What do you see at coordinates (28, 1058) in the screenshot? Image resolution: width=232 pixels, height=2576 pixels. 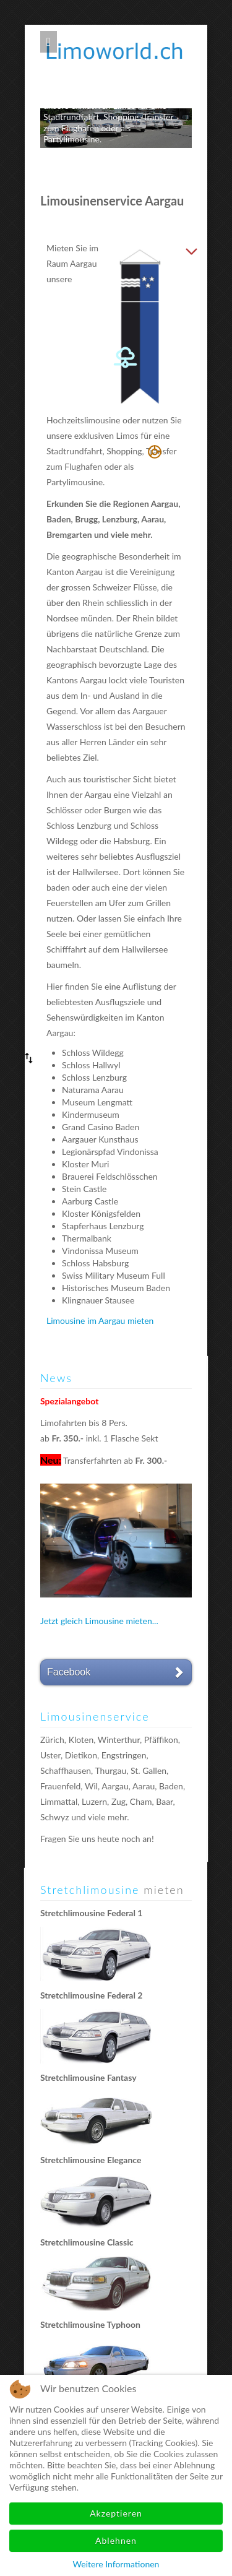 I see `import or export data` at bounding box center [28, 1058].